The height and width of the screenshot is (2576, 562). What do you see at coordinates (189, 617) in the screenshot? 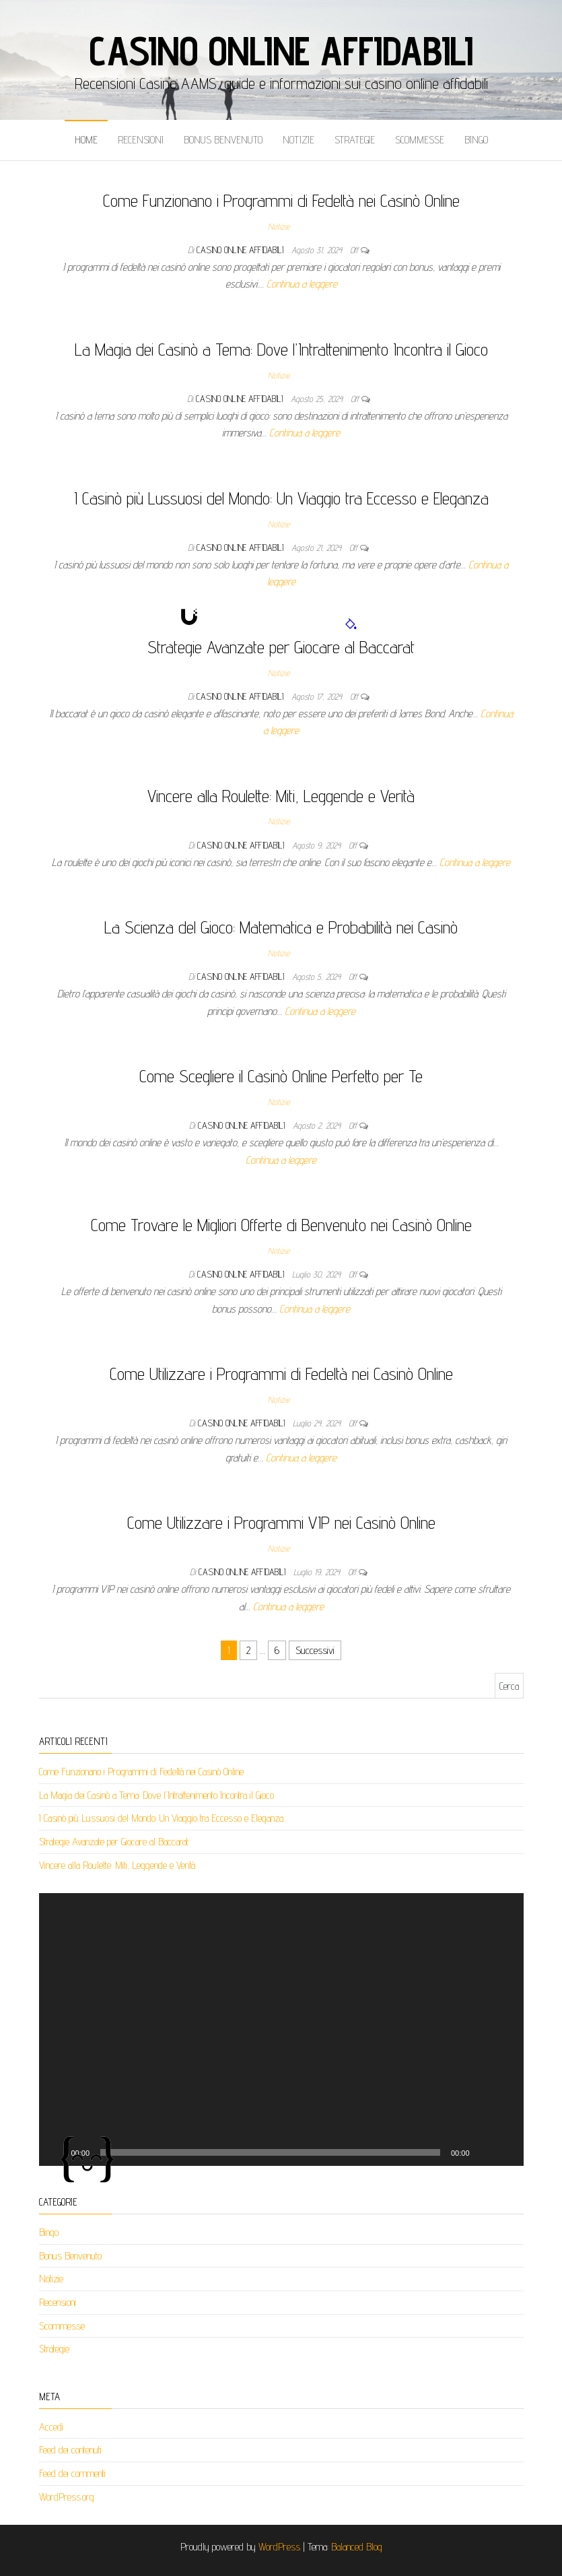
I see `ubiquiti networks company logo` at bounding box center [189, 617].